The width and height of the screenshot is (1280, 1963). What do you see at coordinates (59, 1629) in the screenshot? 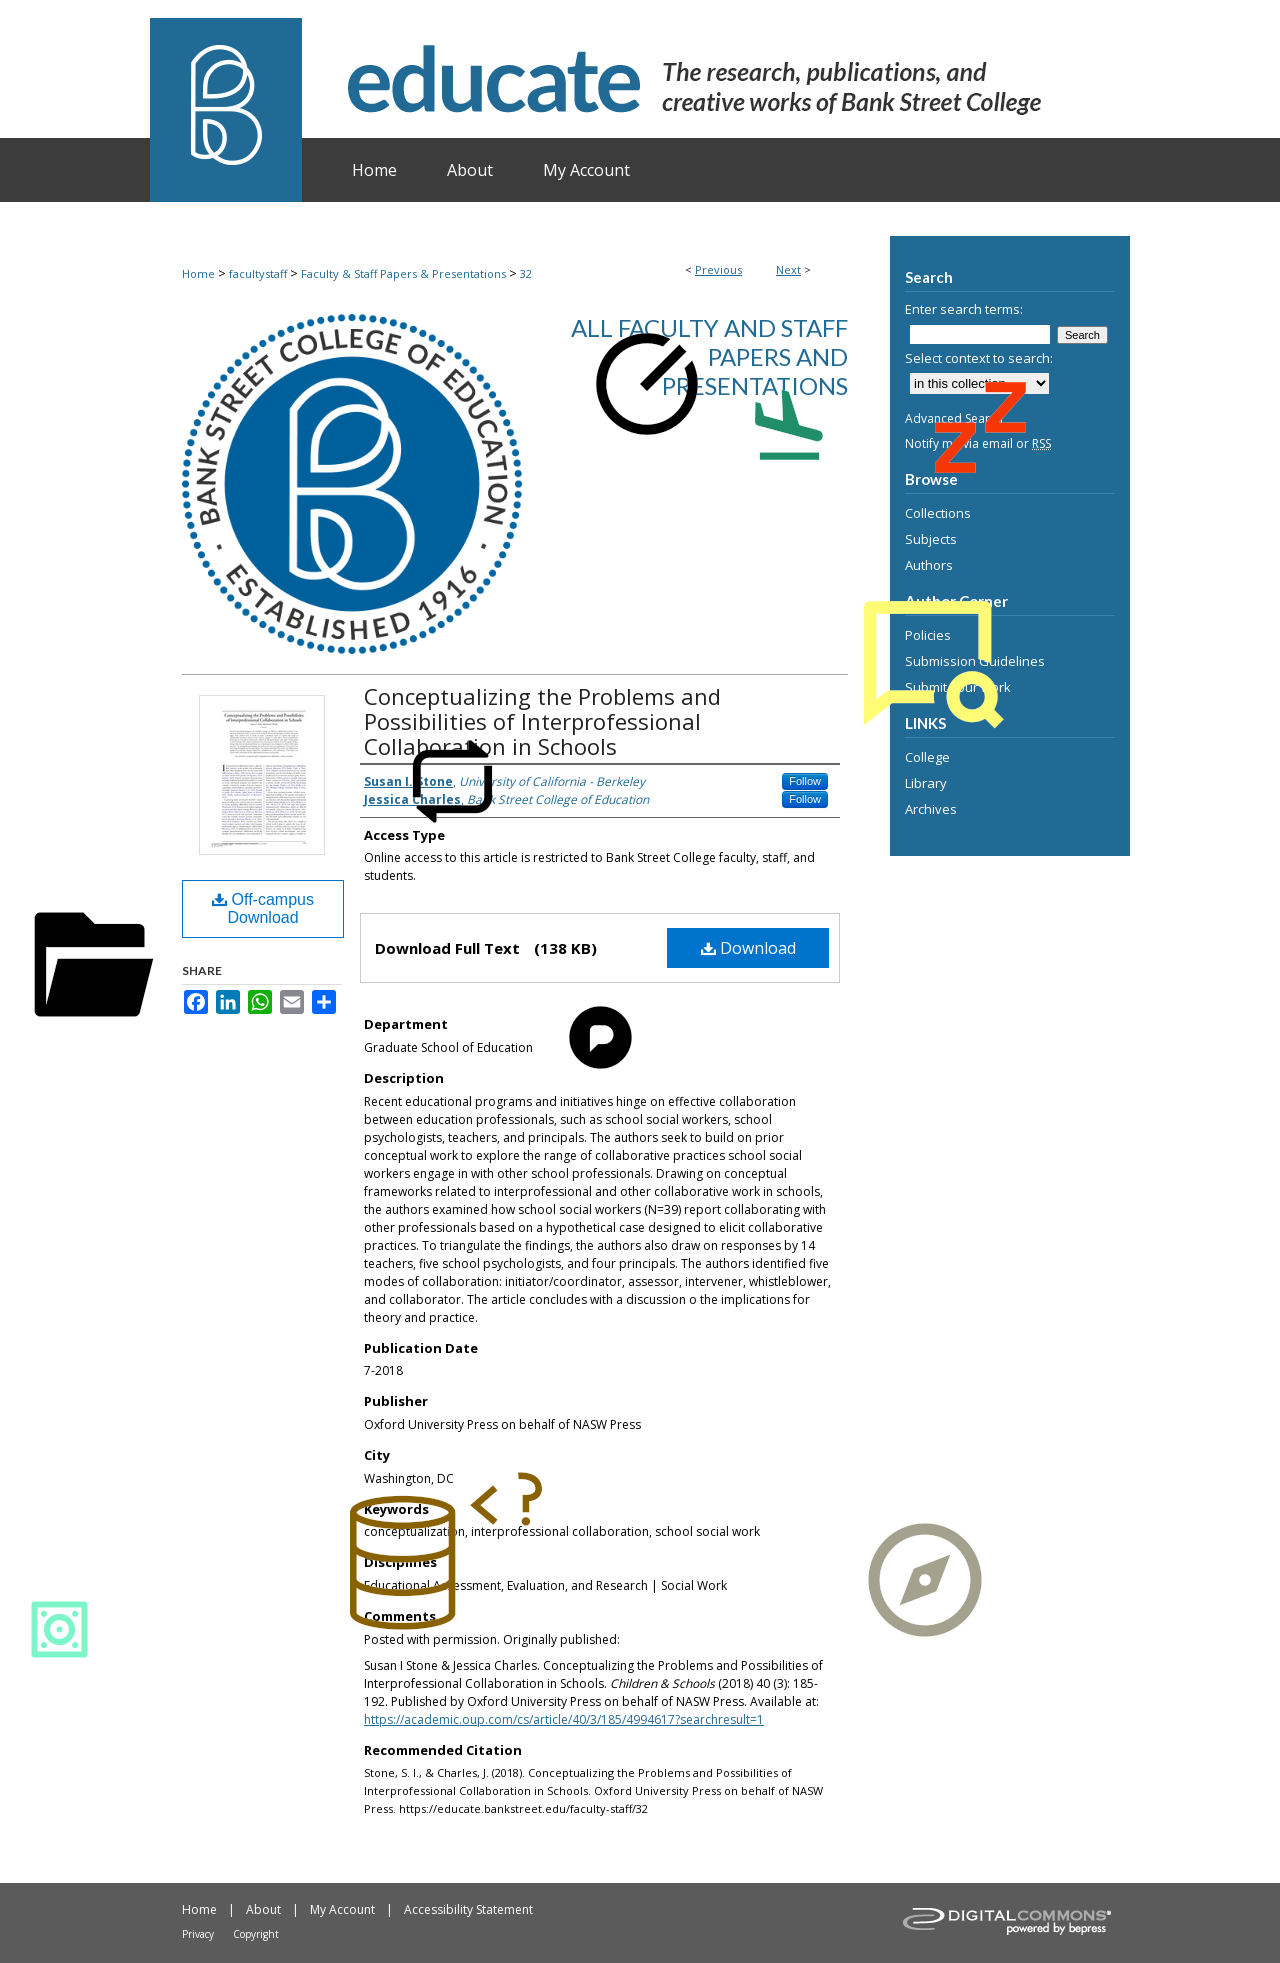
I see `audio speaker or sound output device` at bounding box center [59, 1629].